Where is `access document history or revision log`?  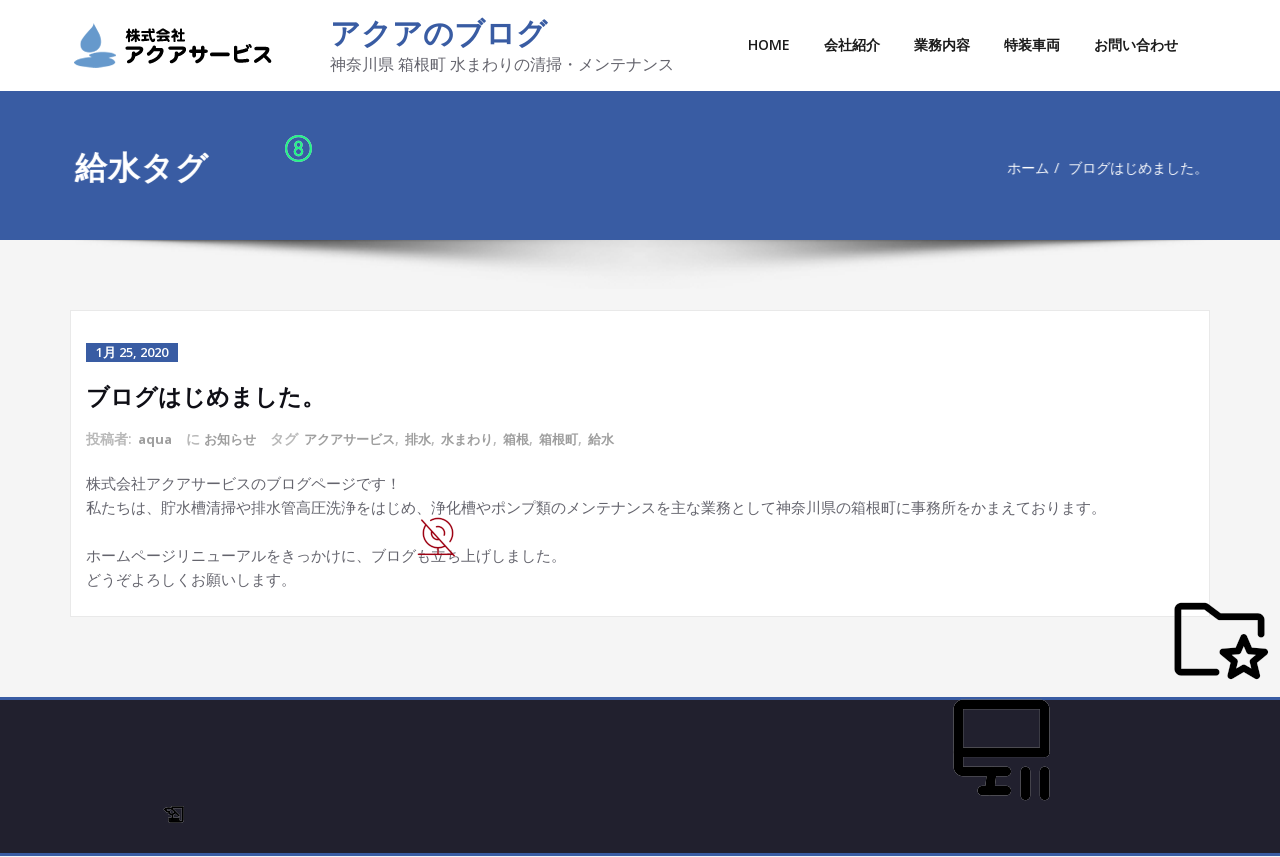
access document history or revision log is located at coordinates (174, 814).